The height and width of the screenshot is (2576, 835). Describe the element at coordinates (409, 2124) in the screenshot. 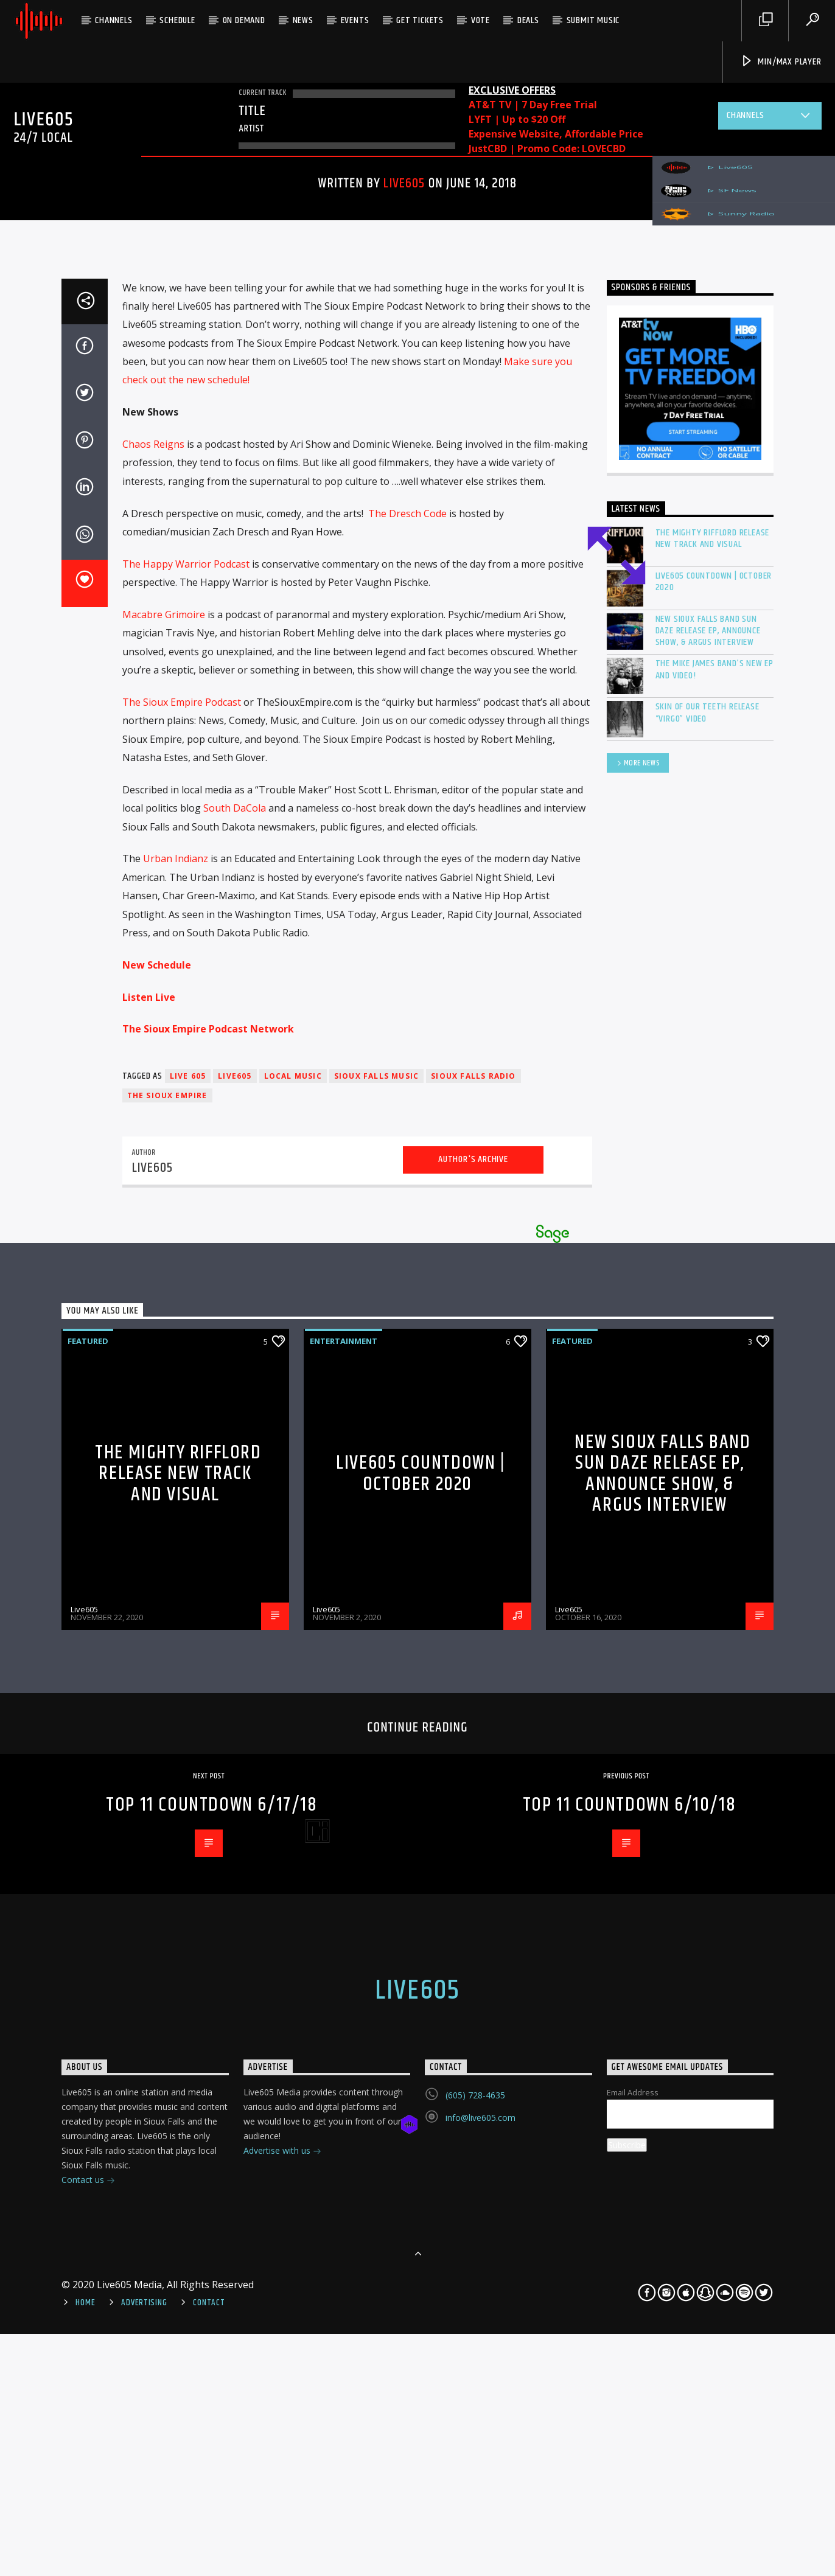

I see `open the Castbox podcast app` at that location.